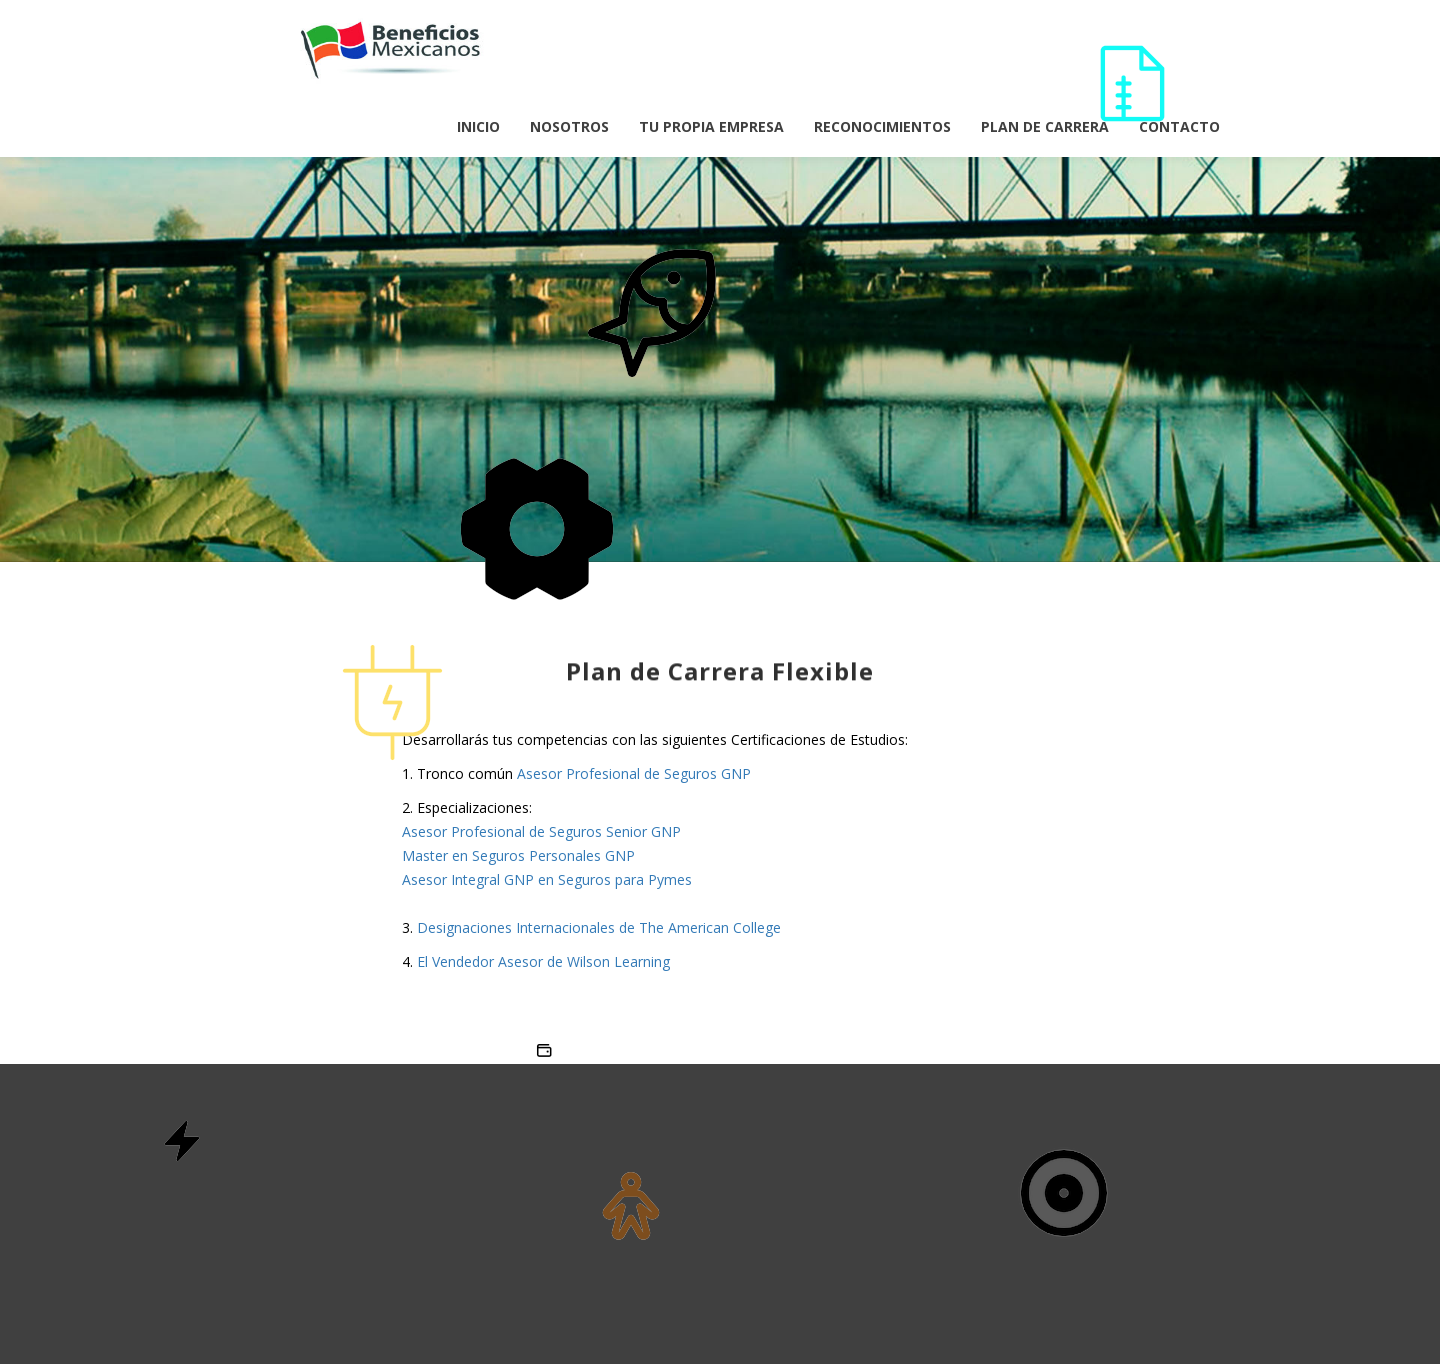 The width and height of the screenshot is (1440, 1364). What do you see at coordinates (631, 1207) in the screenshot?
I see `view your profile` at bounding box center [631, 1207].